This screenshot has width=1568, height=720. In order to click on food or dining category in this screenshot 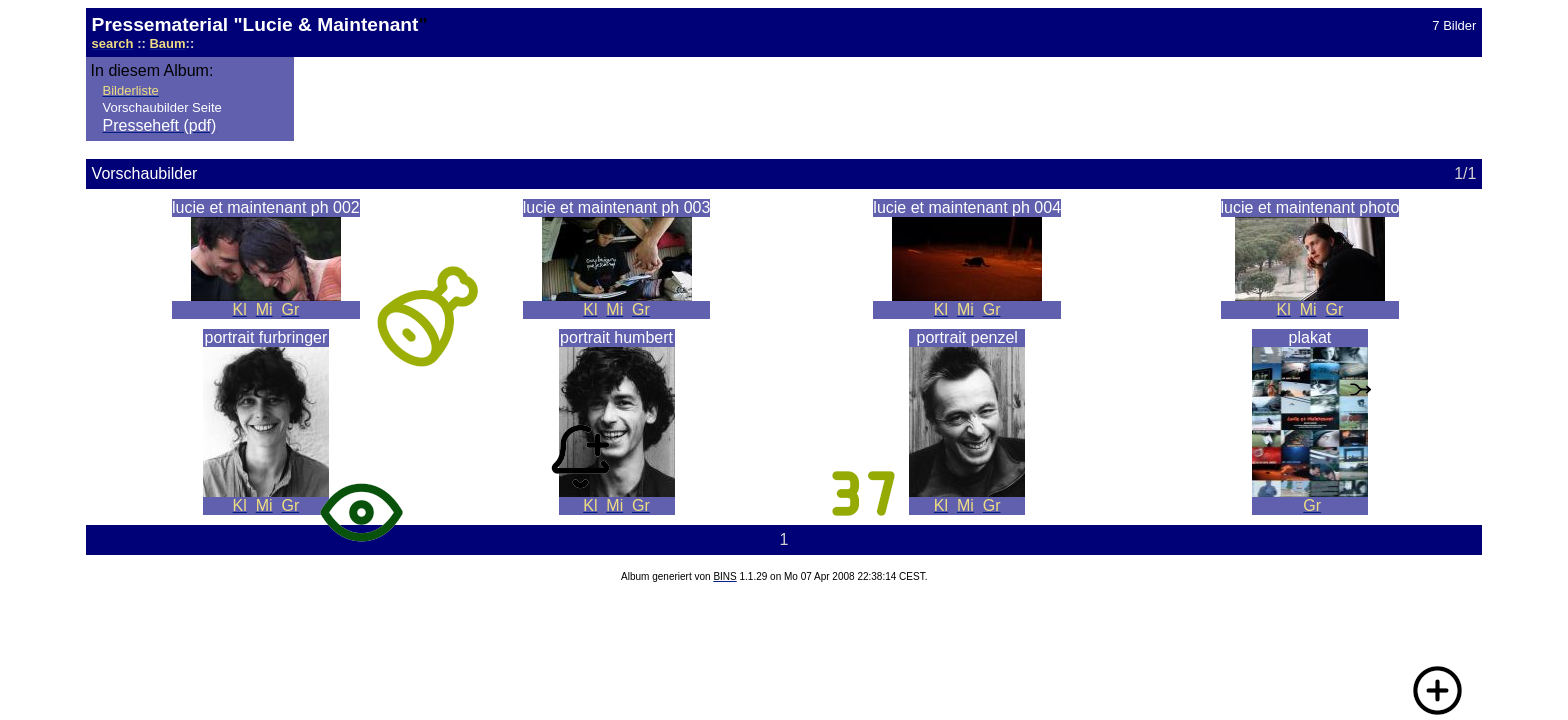, I will do `click(427, 317)`.